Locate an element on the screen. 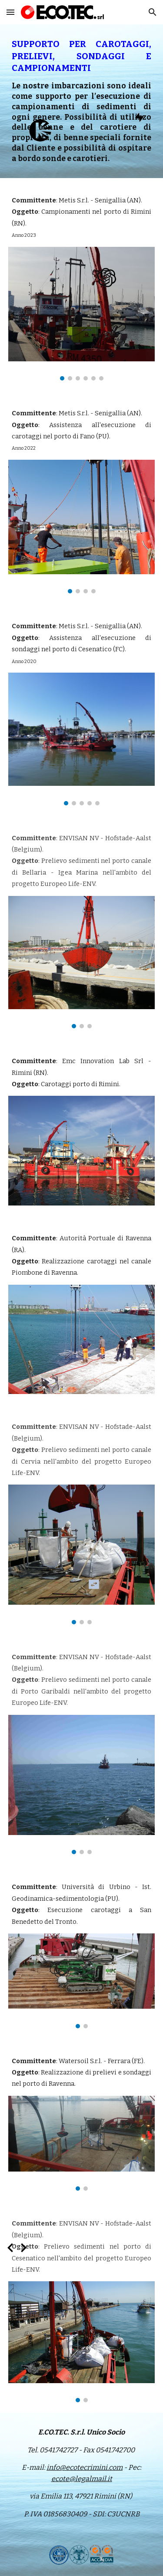  view or edit source code is located at coordinates (17, 2248).